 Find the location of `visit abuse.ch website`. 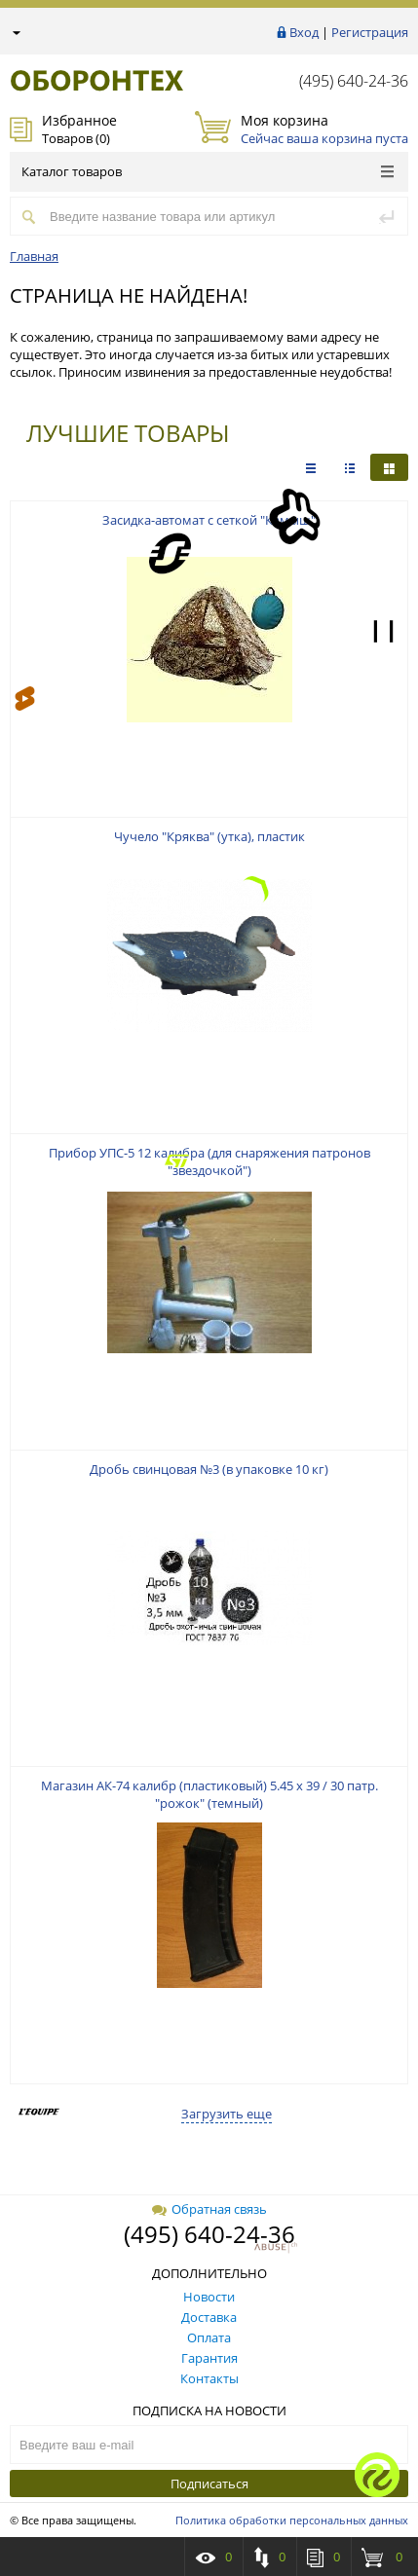

visit abuse.ch website is located at coordinates (276, 2247).